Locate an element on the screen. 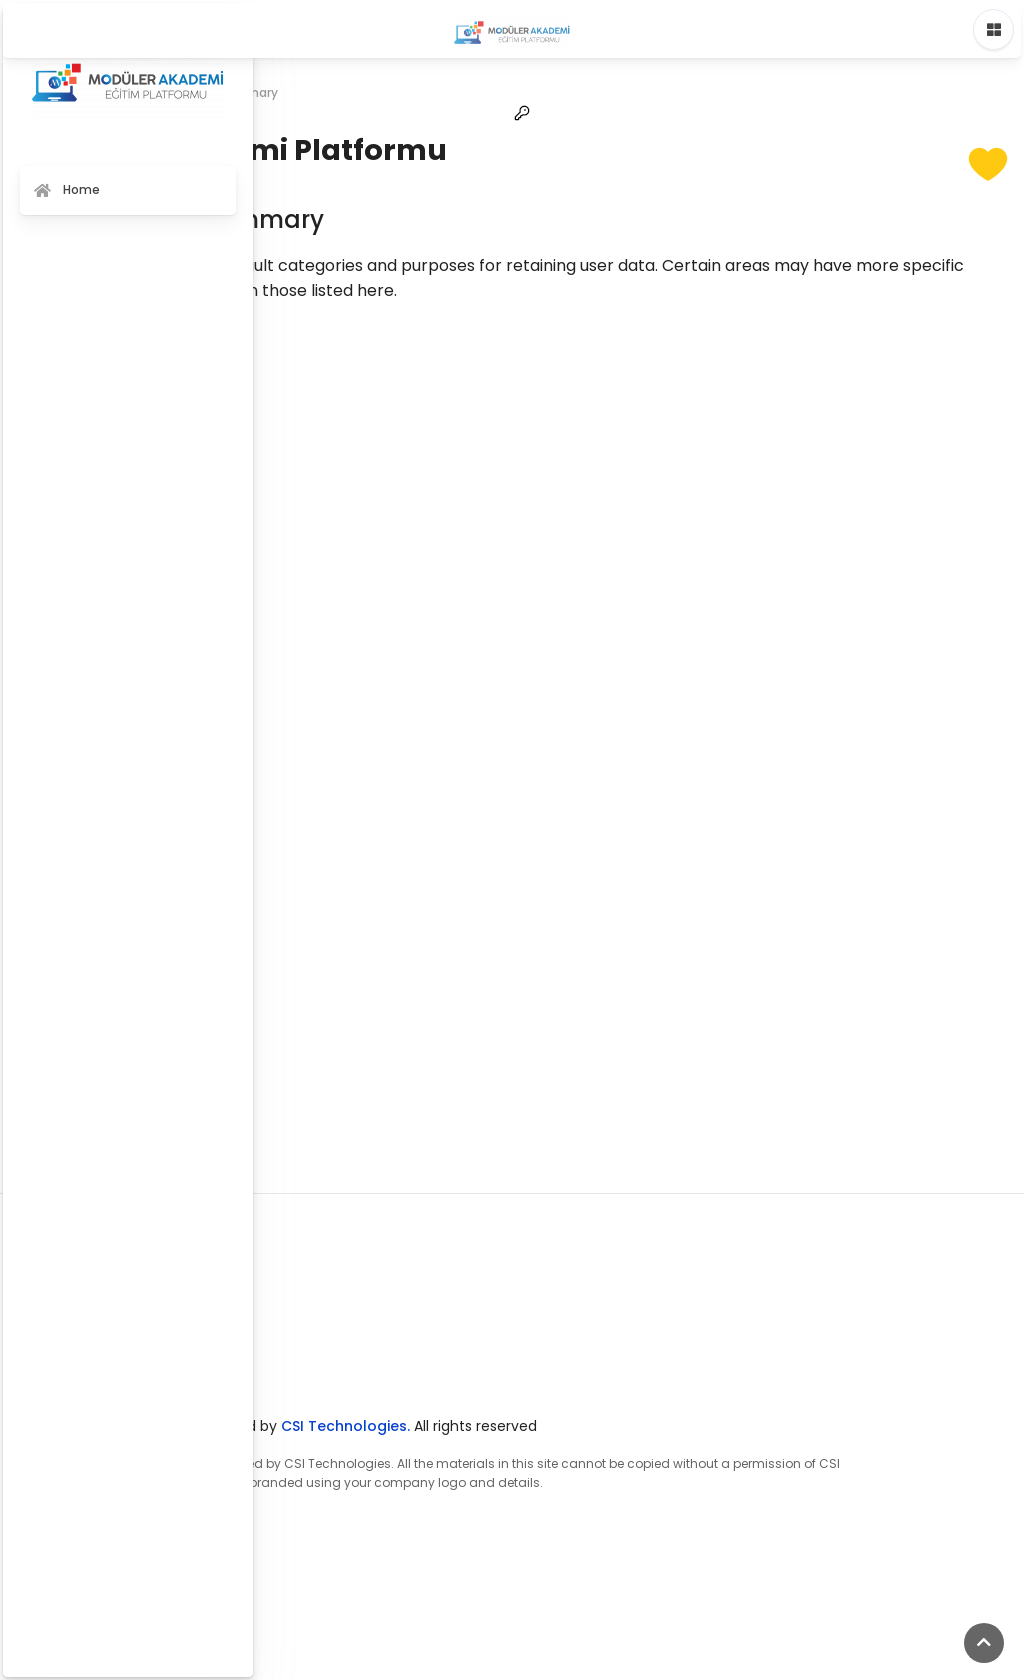 Image resolution: width=1024 pixels, height=1680 pixels. access account security settings is located at coordinates (522, 113).